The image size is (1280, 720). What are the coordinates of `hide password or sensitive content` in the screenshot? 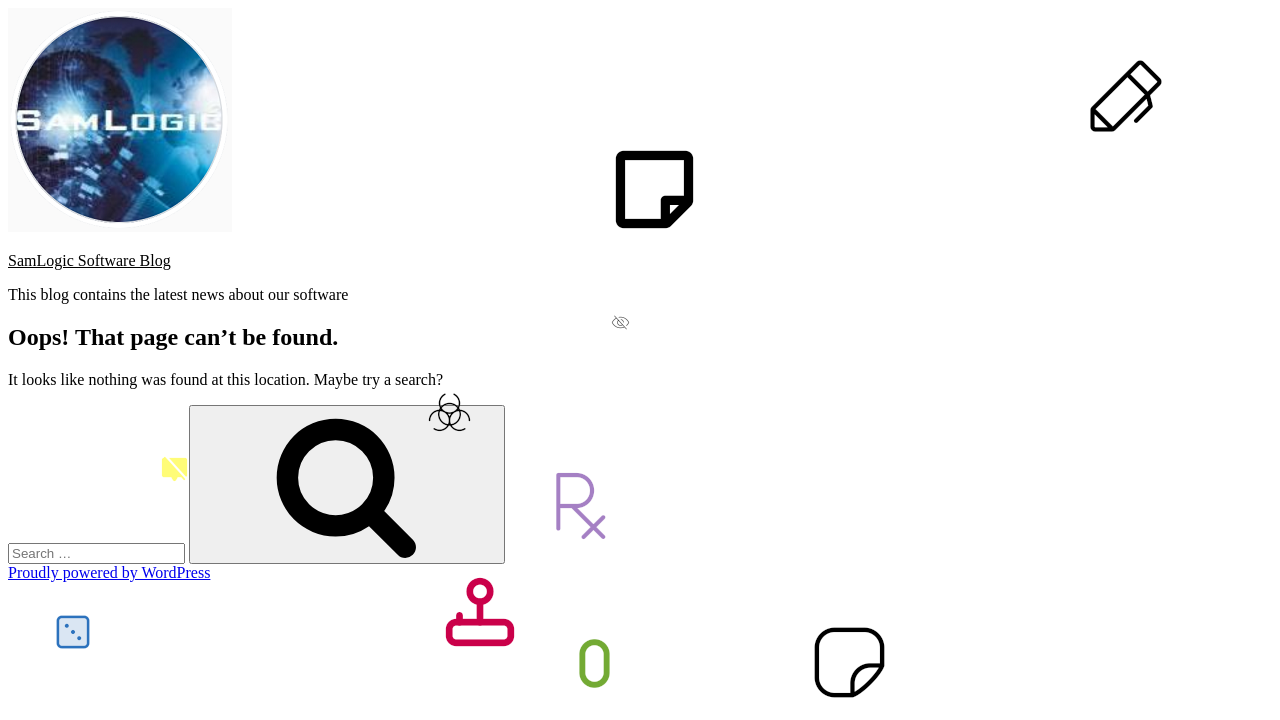 It's located at (620, 322).